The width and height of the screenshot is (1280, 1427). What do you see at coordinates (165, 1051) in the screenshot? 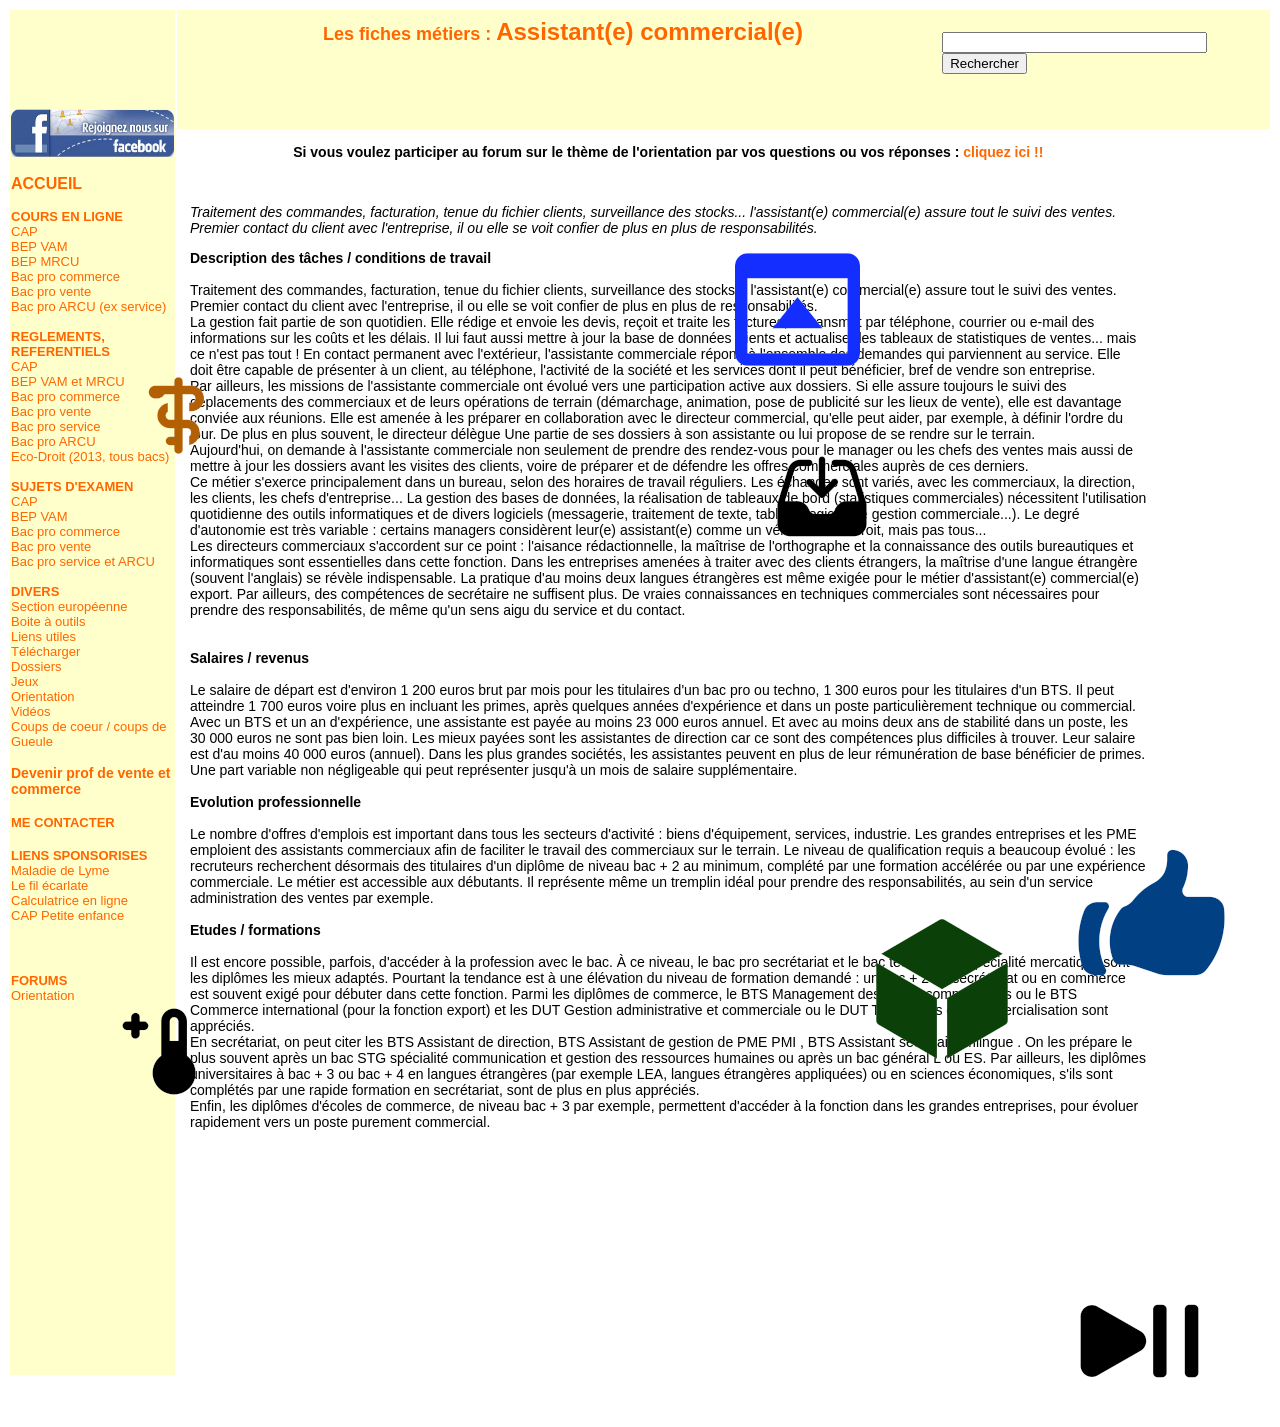
I see `increase temperature setting` at bounding box center [165, 1051].